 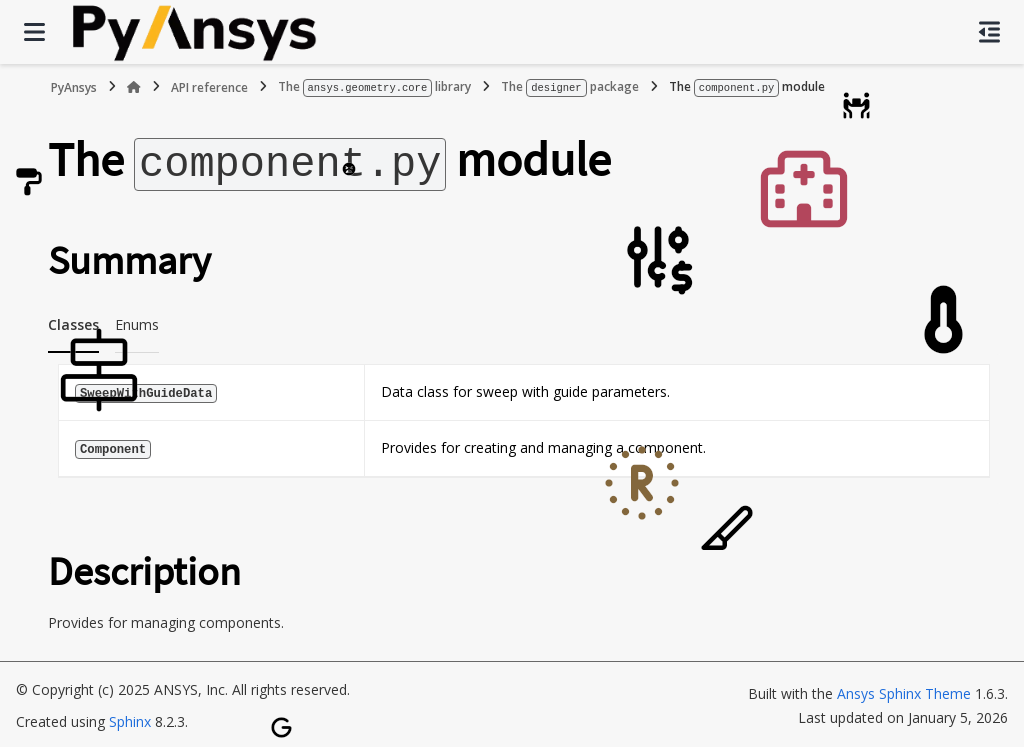 What do you see at coordinates (281, 727) in the screenshot?
I see `indicates items starting with the letter G` at bounding box center [281, 727].